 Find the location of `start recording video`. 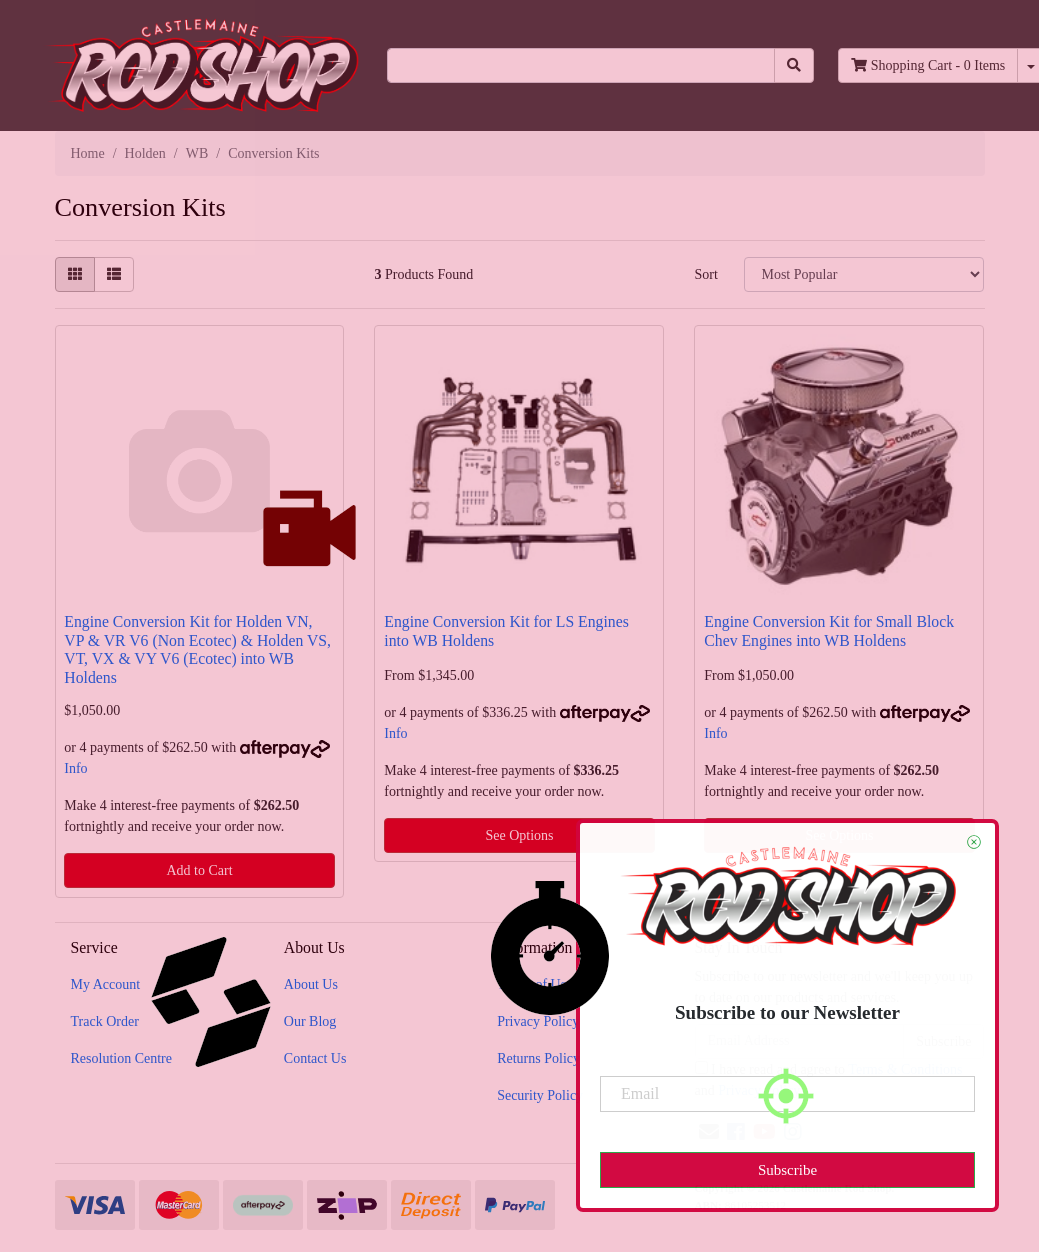

start recording video is located at coordinates (309, 532).